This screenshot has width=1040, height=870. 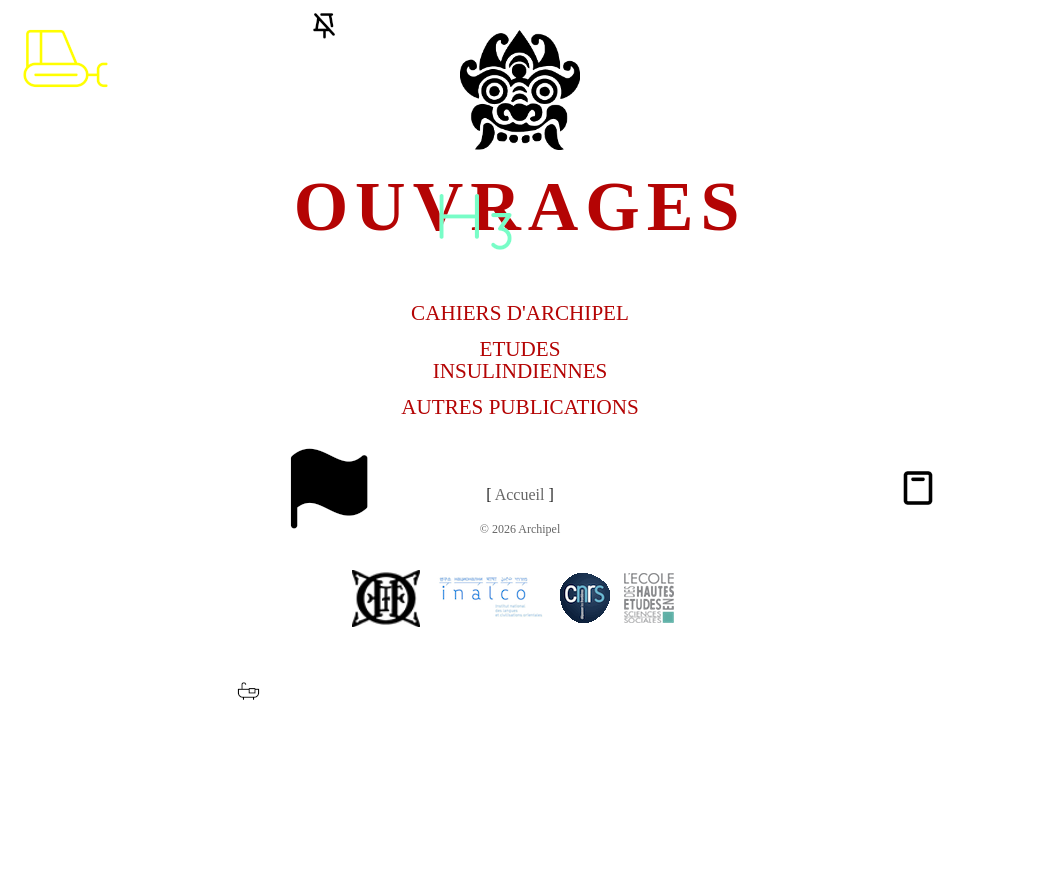 I want to click on flag or bookmark an item for follow-up, so click(x=326, y=487).